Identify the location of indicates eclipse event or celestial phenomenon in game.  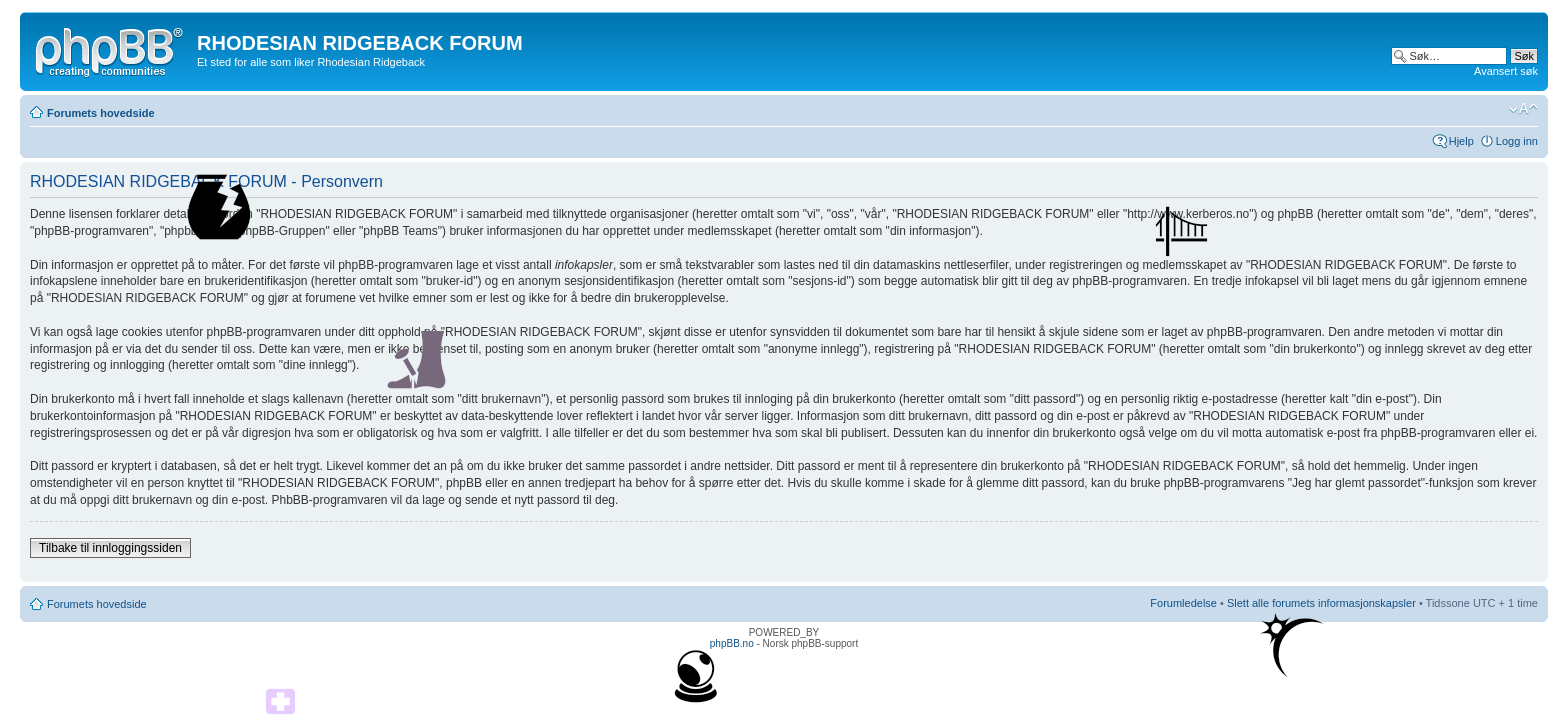
(1291, 644).